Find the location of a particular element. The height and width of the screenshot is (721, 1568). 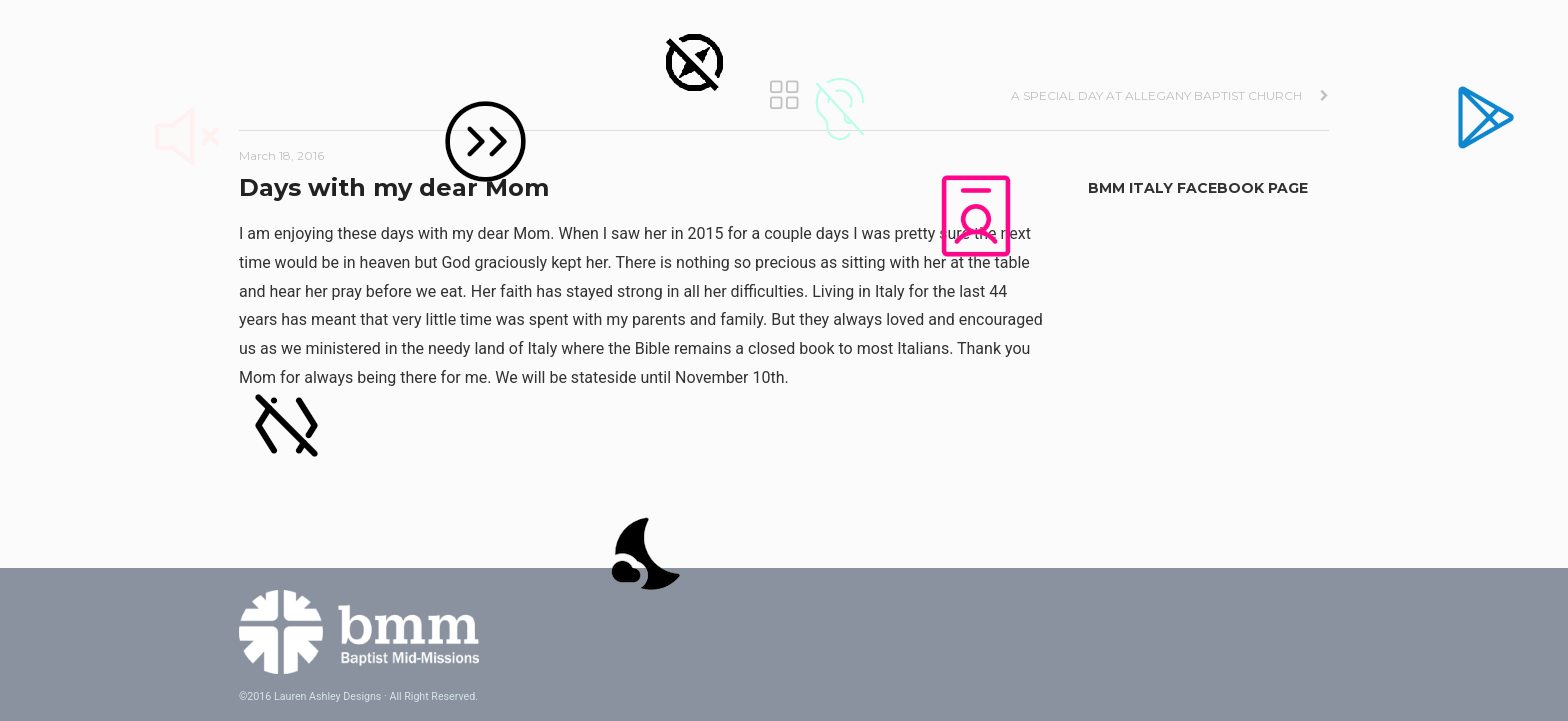

view user profile or identification details is located at coordinates (976, 216).